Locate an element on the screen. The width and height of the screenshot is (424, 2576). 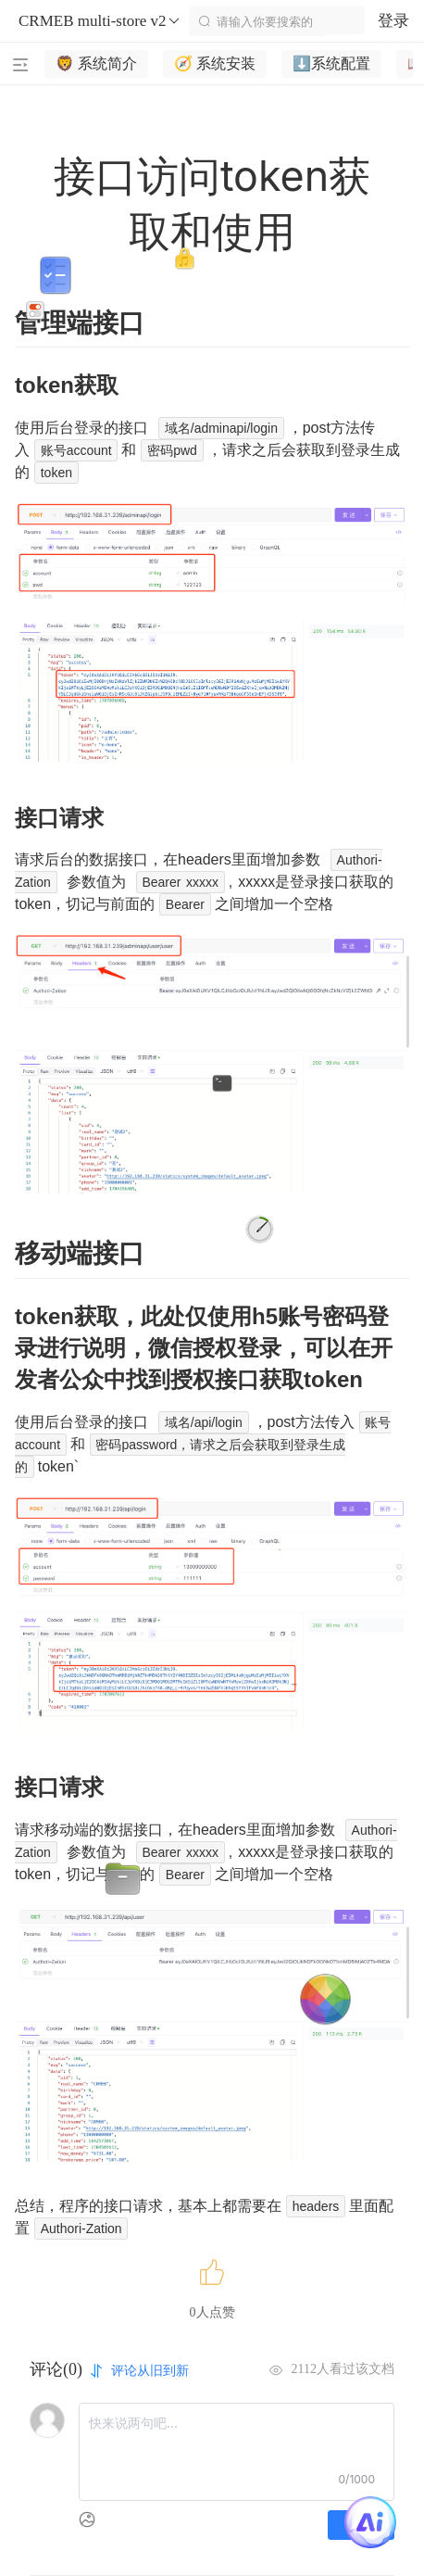
open desktop preferences or settings is located at coordinates (35, 310).